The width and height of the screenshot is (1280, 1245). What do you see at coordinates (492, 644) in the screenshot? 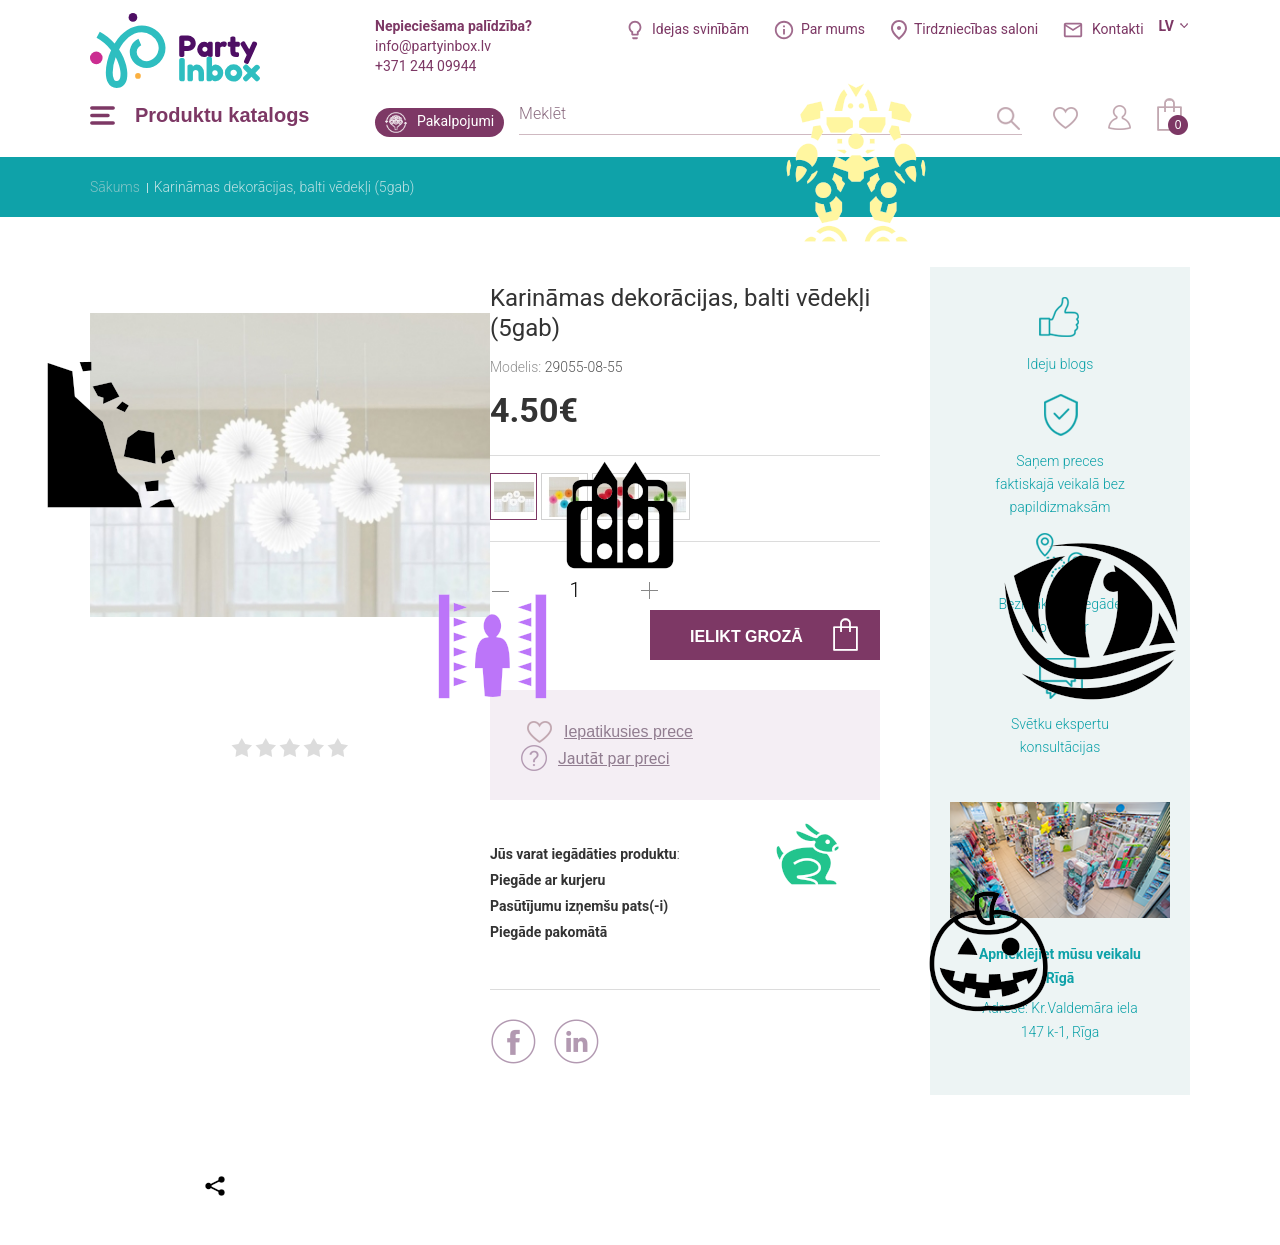
I see `indicates a trap or hazard zone in a game` at bounding box center [492, 644].